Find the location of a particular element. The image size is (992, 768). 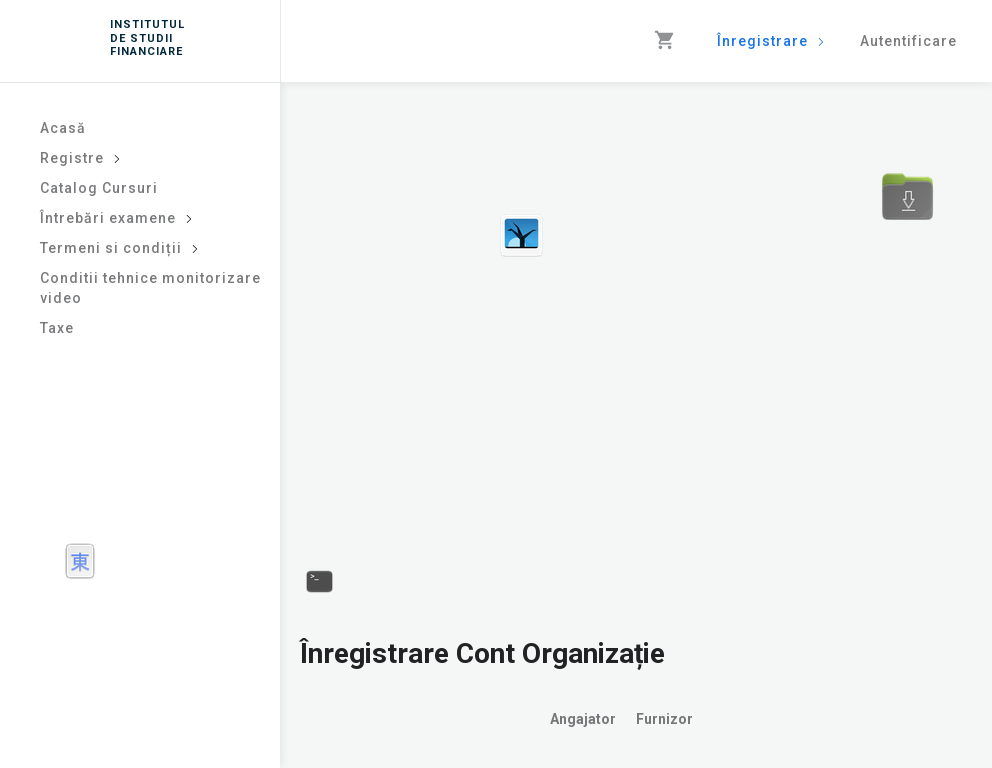

open your downloads folder is located at coordinates (907, 196).